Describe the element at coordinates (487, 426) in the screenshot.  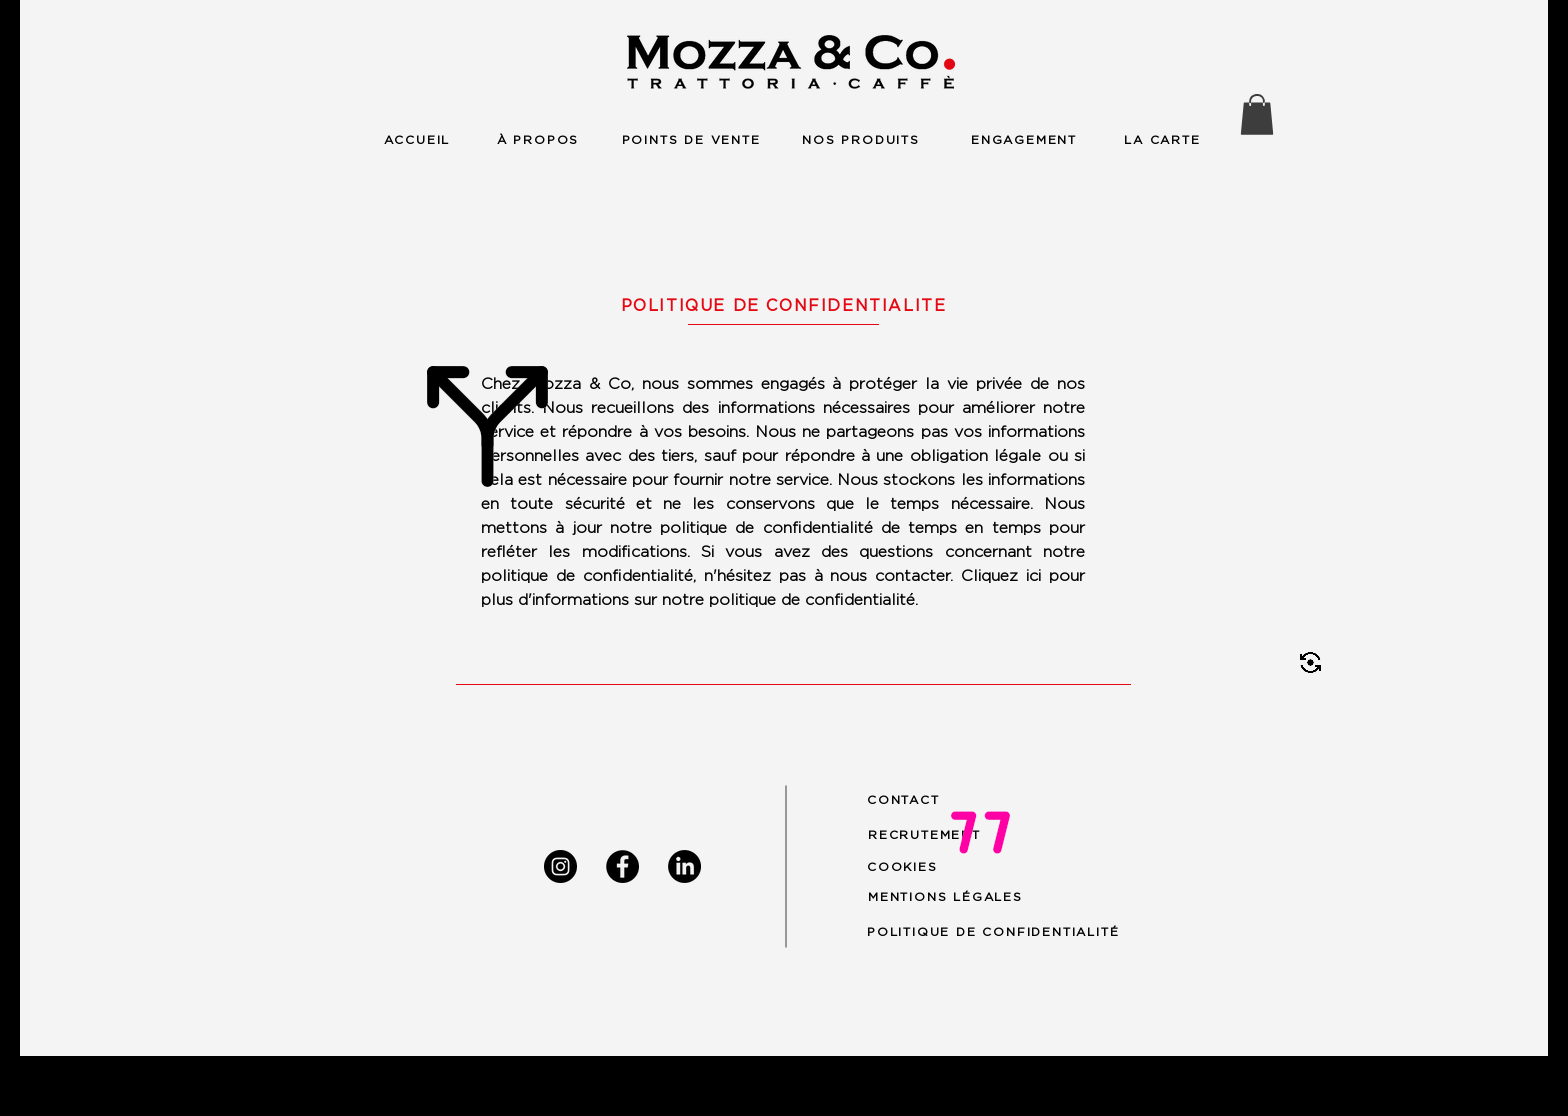
I see `split into two paths or options` at that location.